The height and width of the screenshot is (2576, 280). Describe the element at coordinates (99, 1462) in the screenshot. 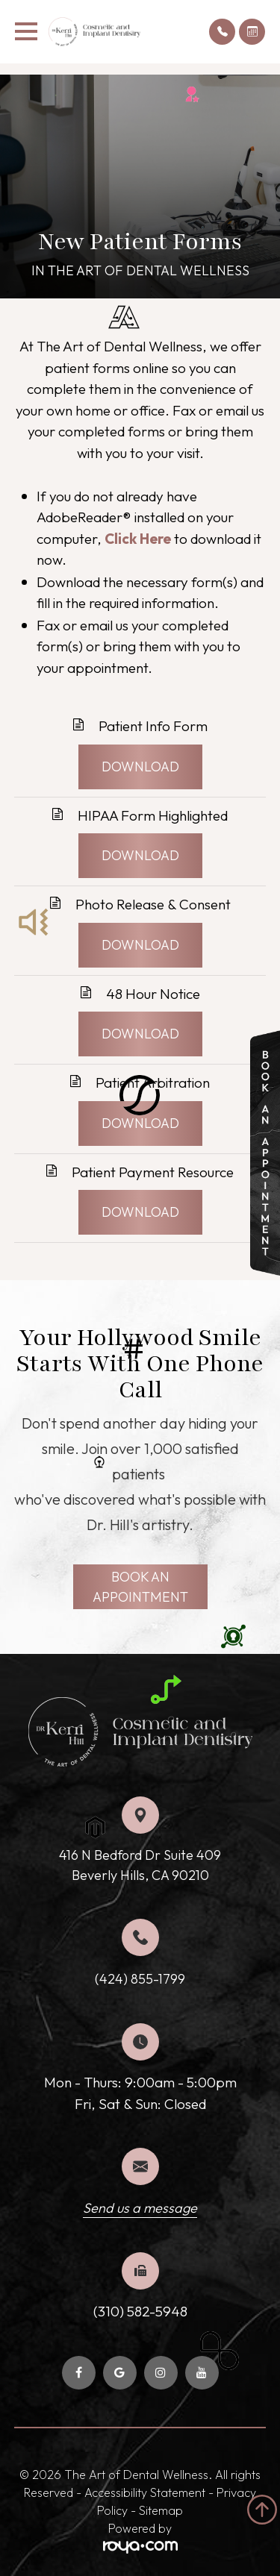

I see `china railway logo` at that location.